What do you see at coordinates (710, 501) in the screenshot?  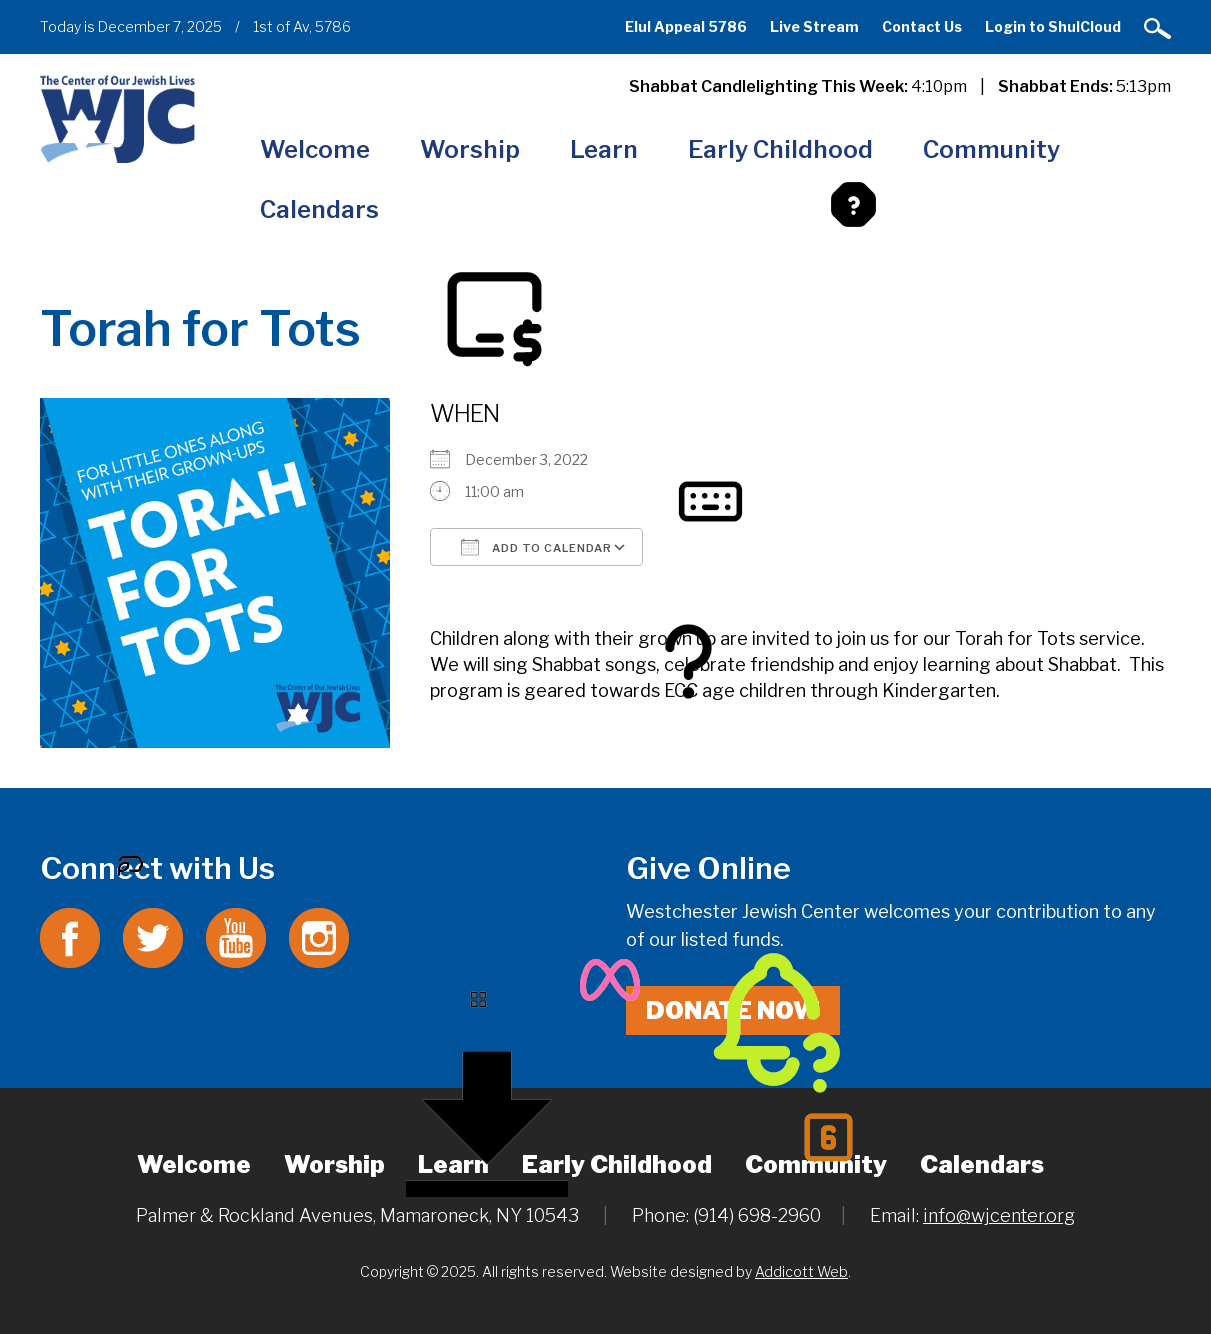 I see `open the on-screen keyboard` at bounding box center [710, 501].